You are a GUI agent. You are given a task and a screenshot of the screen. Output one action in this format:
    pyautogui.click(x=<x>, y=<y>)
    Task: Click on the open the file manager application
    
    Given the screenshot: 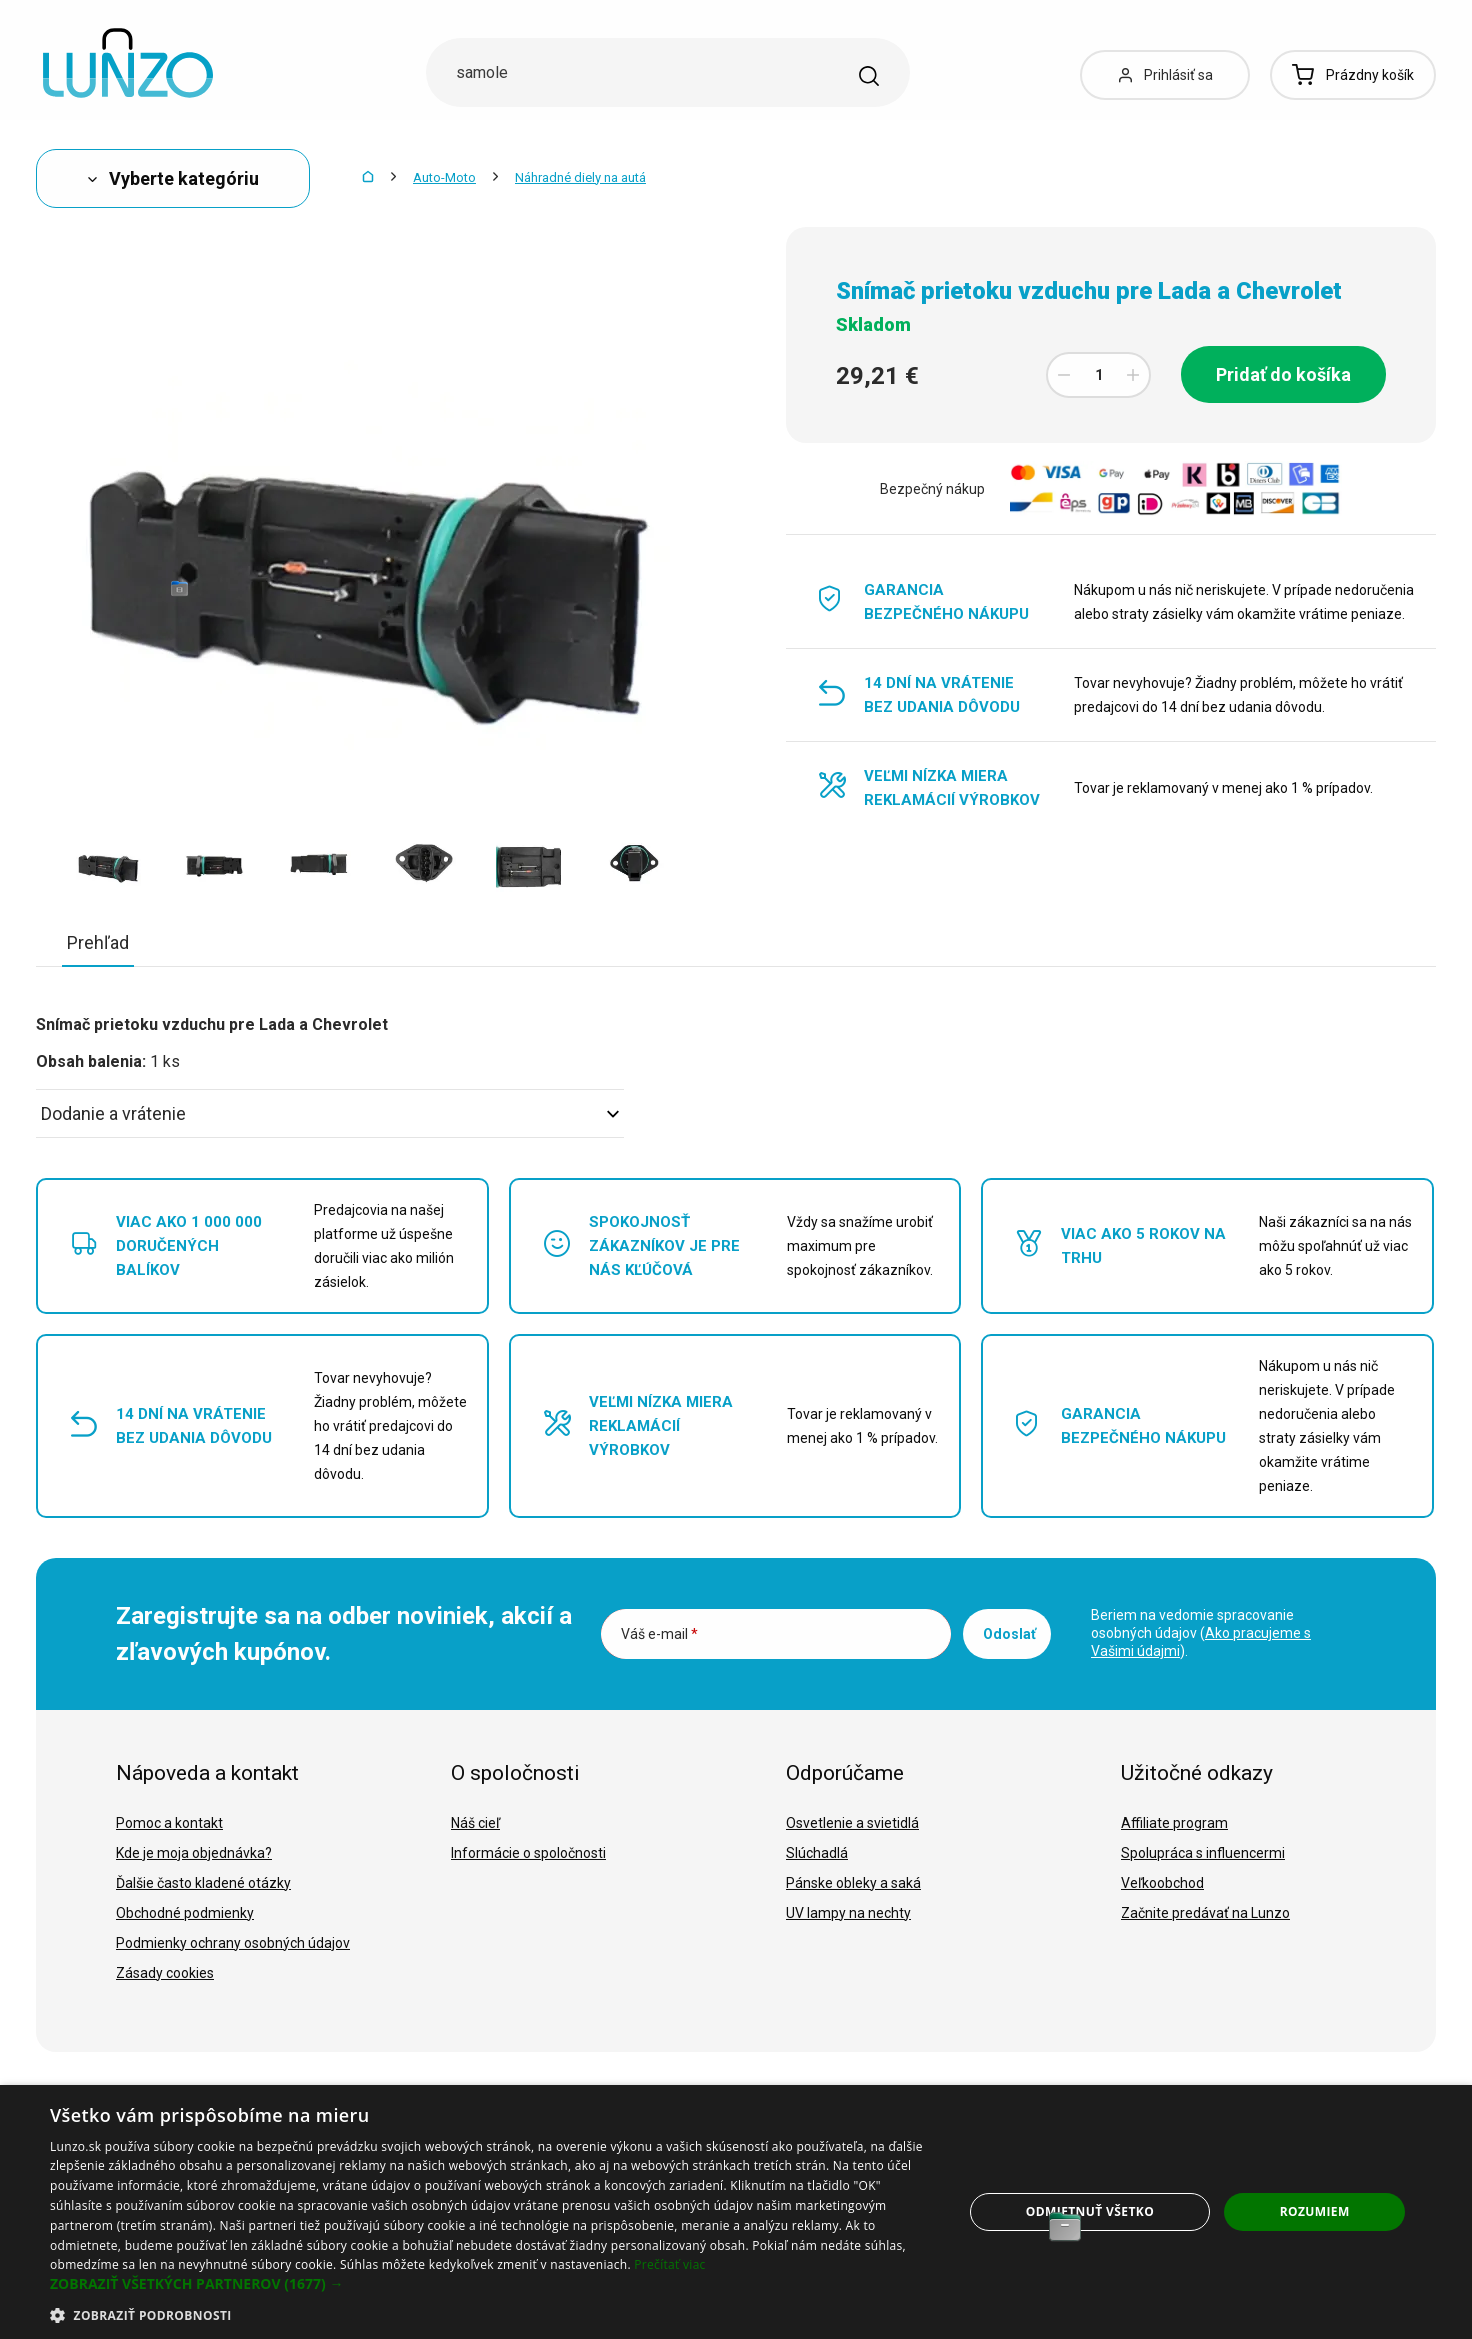 What is the action you would take?
    pyautogui.click(x=1065, y=2226)
    